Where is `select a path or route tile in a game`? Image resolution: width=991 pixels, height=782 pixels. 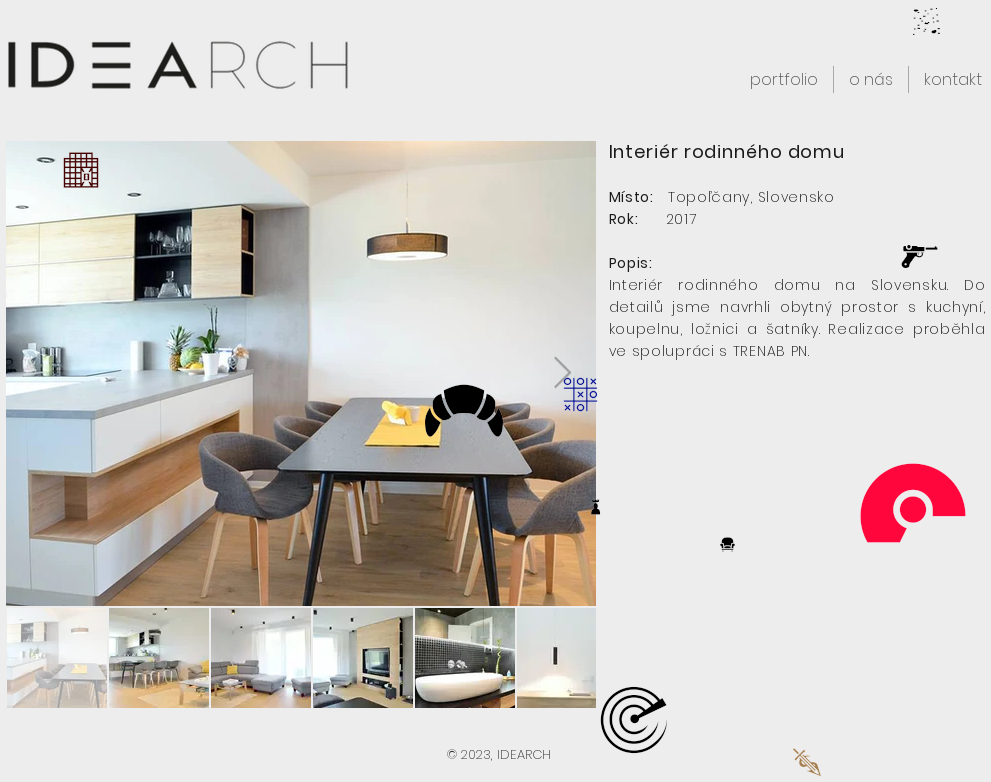 select a path or route tile in a game is located at coordinates (926, 21).